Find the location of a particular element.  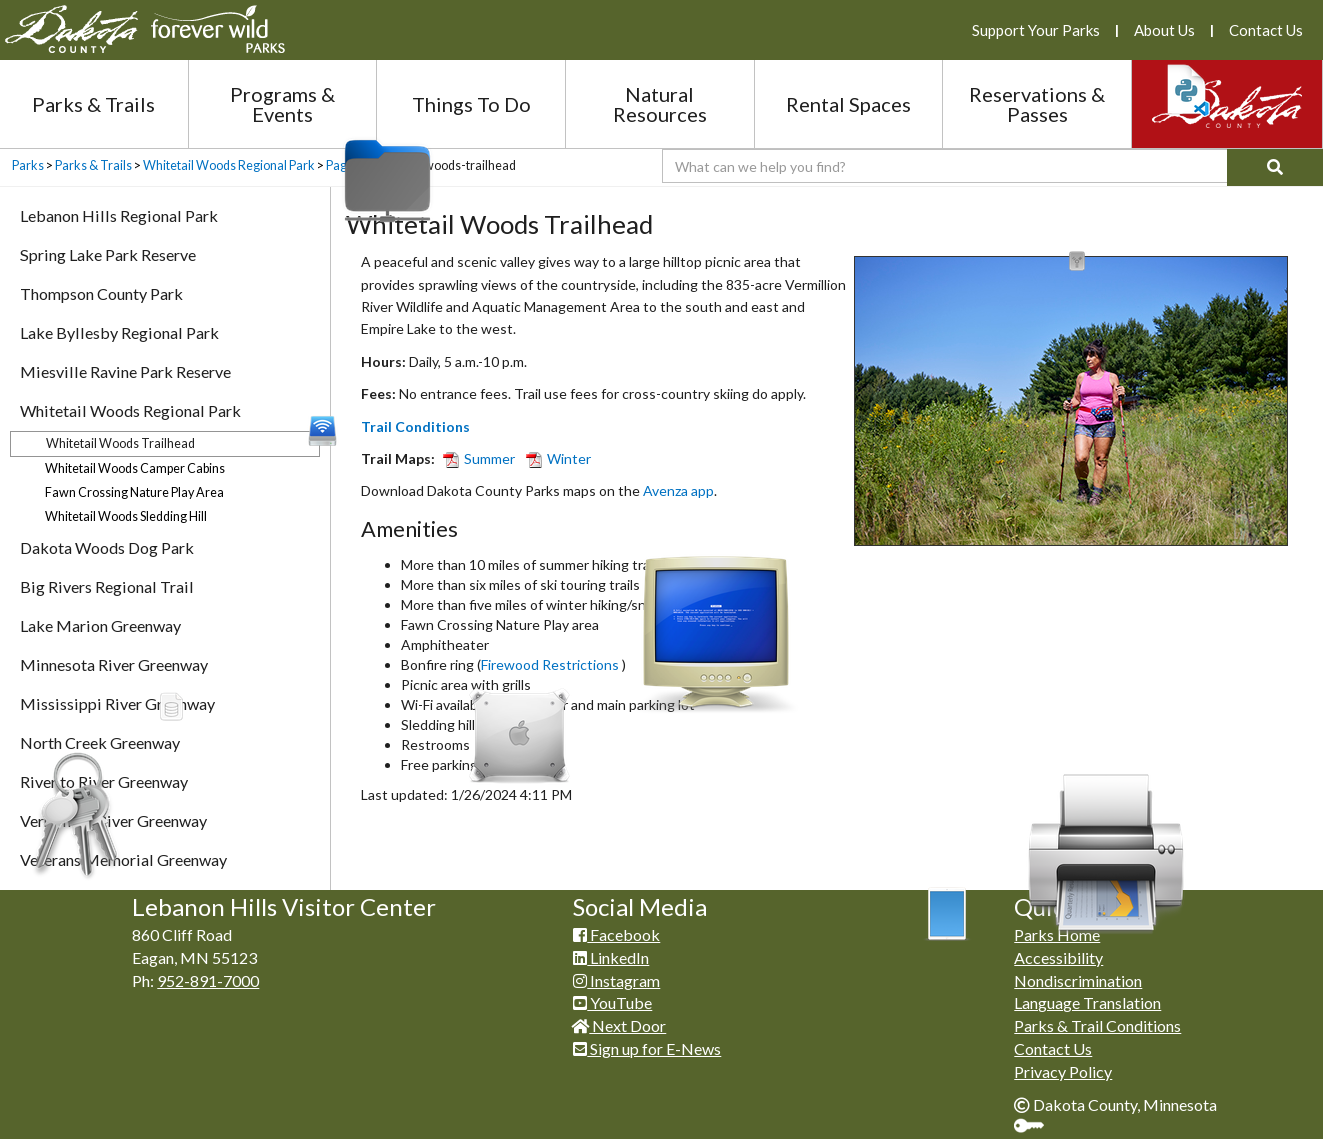

connect to a windows PC or external computer is located at coordinates (716, 630).